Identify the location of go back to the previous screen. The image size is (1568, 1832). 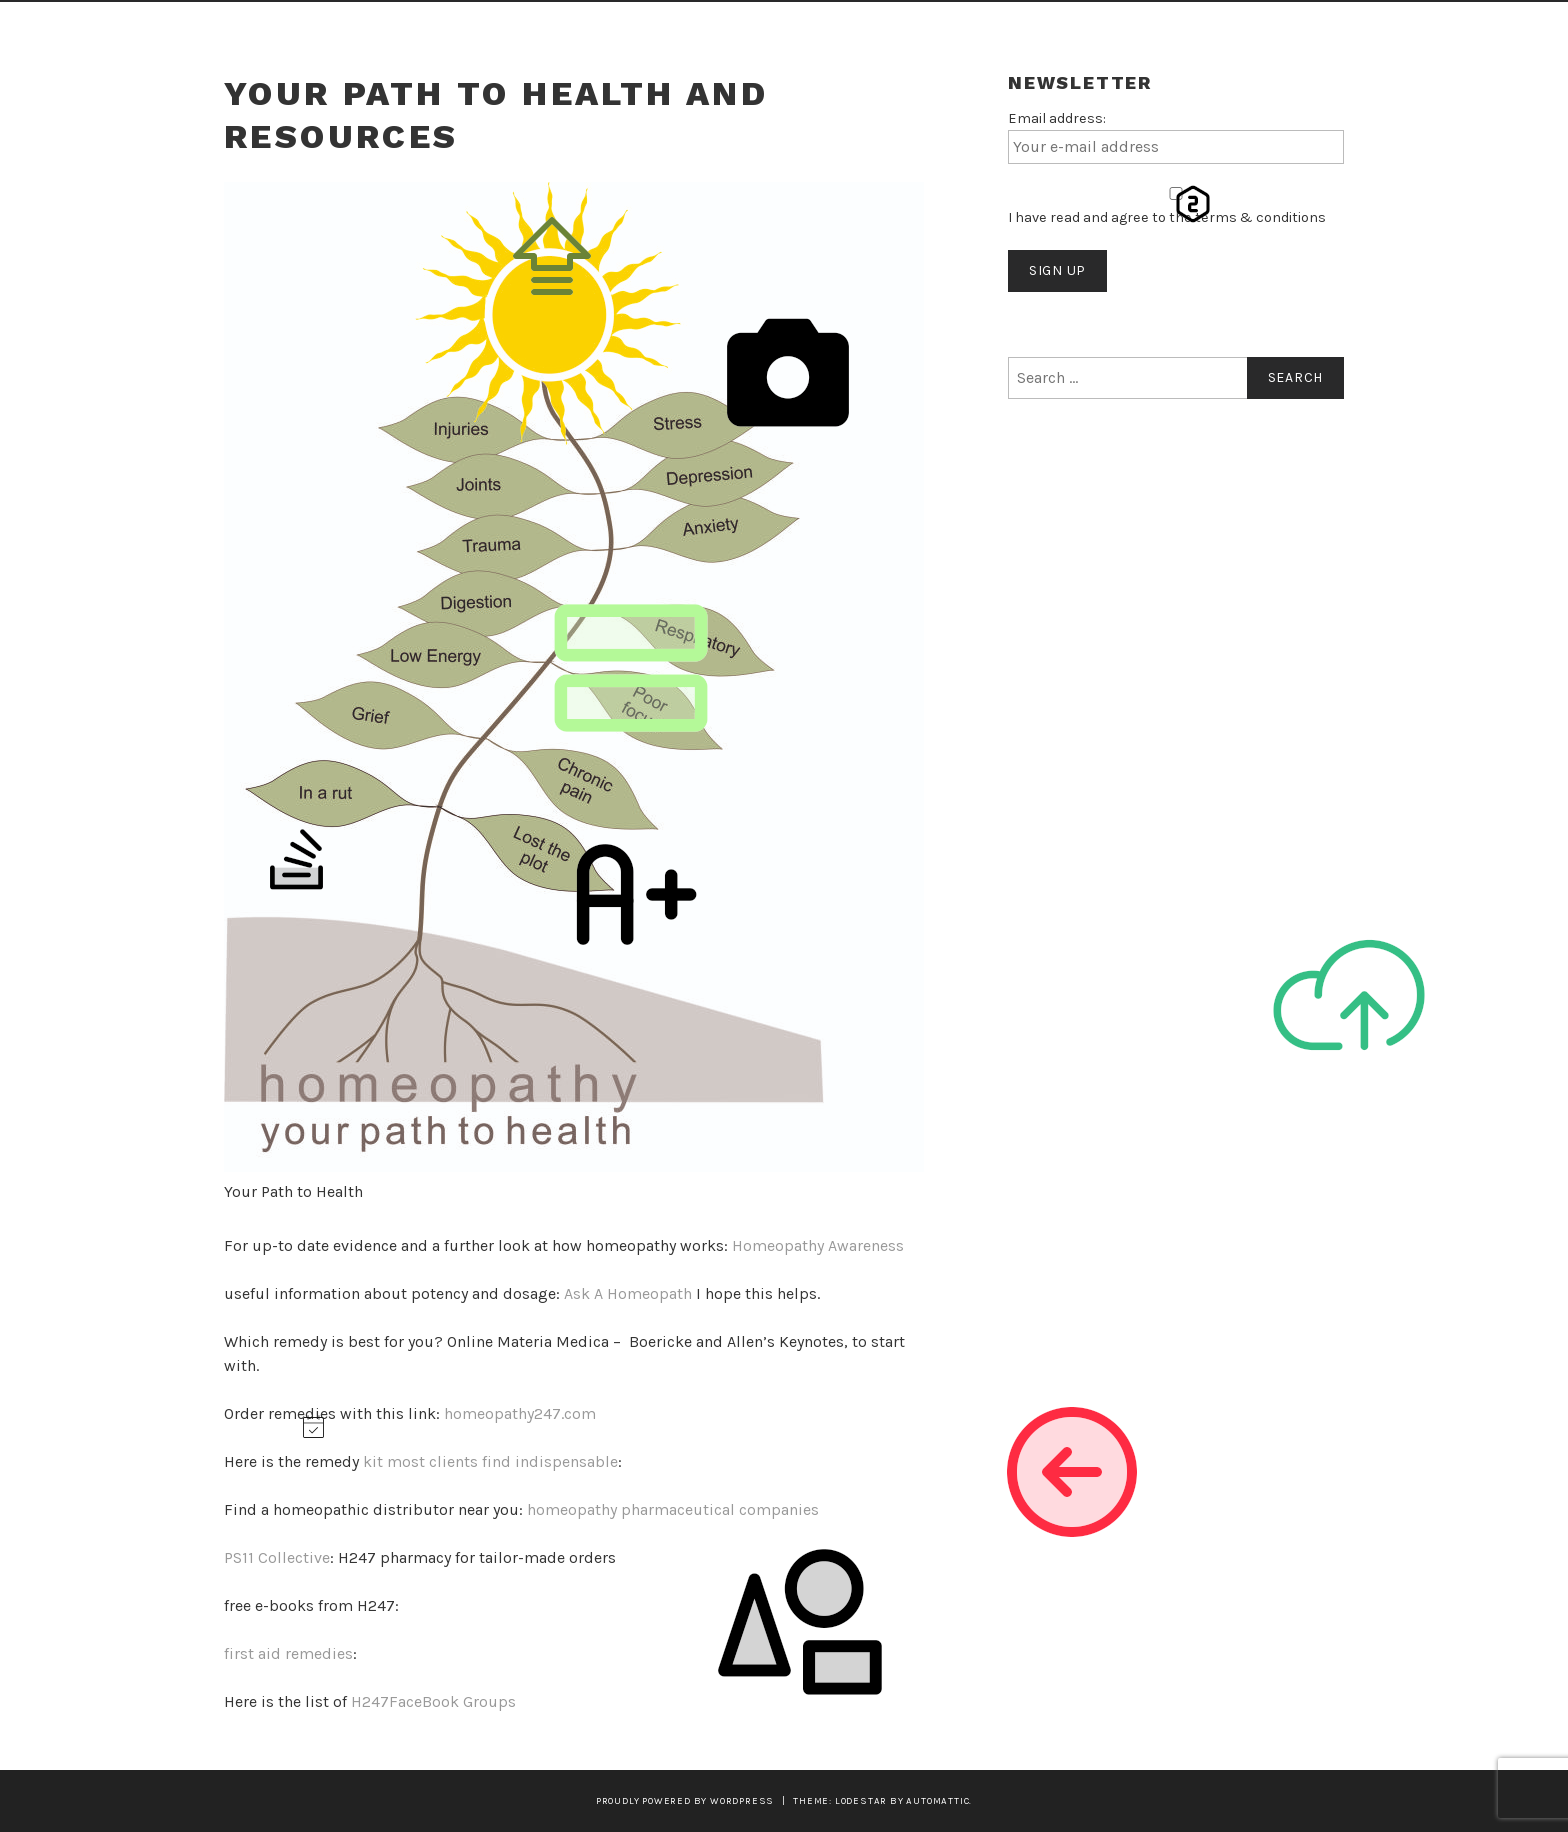
(1072, 1472).